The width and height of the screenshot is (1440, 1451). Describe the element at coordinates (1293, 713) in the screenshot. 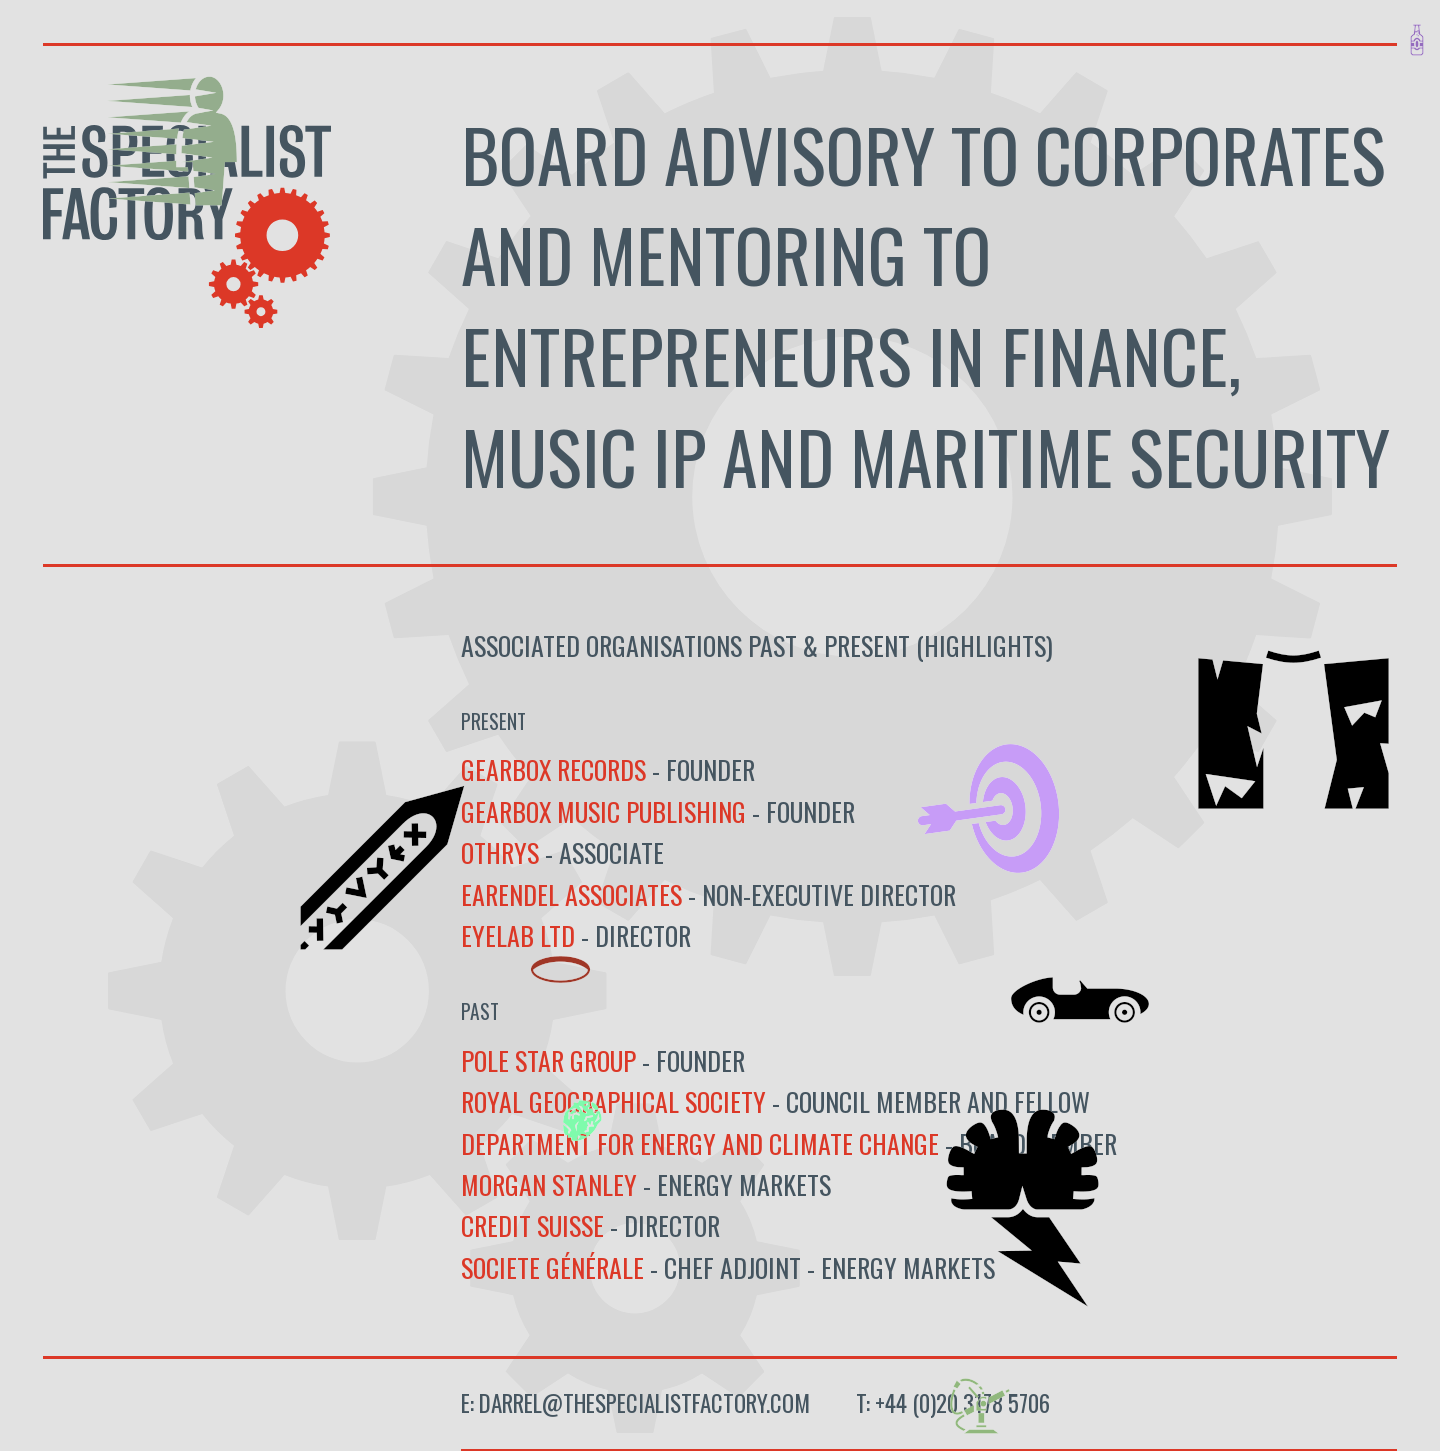

I see `indicates a dangerous terrain or obstacle ahead` at that location.